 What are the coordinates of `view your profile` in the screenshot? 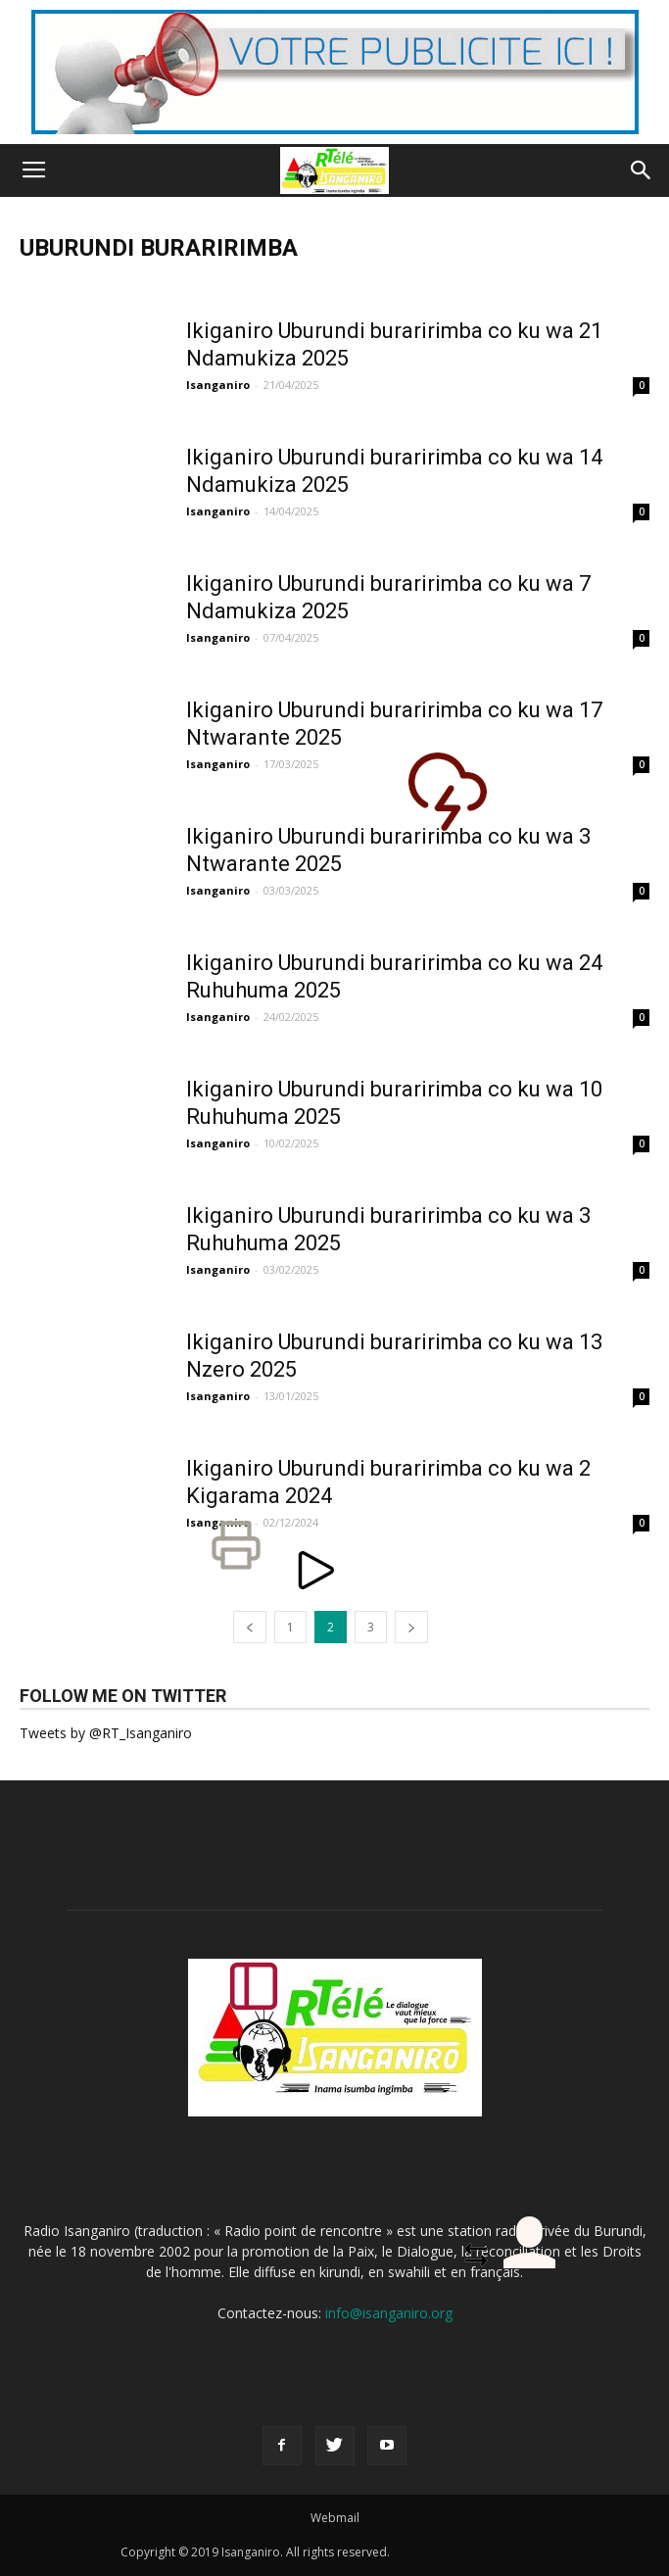 It's located at (529, 2242).